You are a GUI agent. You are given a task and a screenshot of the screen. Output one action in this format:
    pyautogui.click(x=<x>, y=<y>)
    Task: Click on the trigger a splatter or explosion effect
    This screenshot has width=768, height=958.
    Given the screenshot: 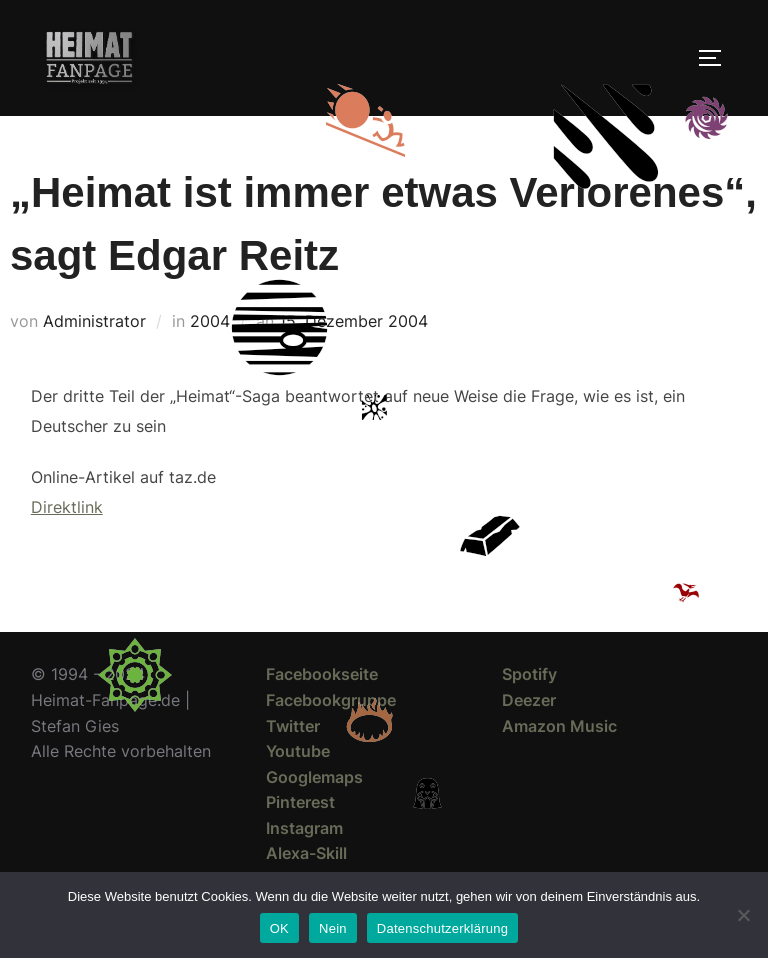 What is the action you would take?
    pyautogui.click(x=374, y=407)
    